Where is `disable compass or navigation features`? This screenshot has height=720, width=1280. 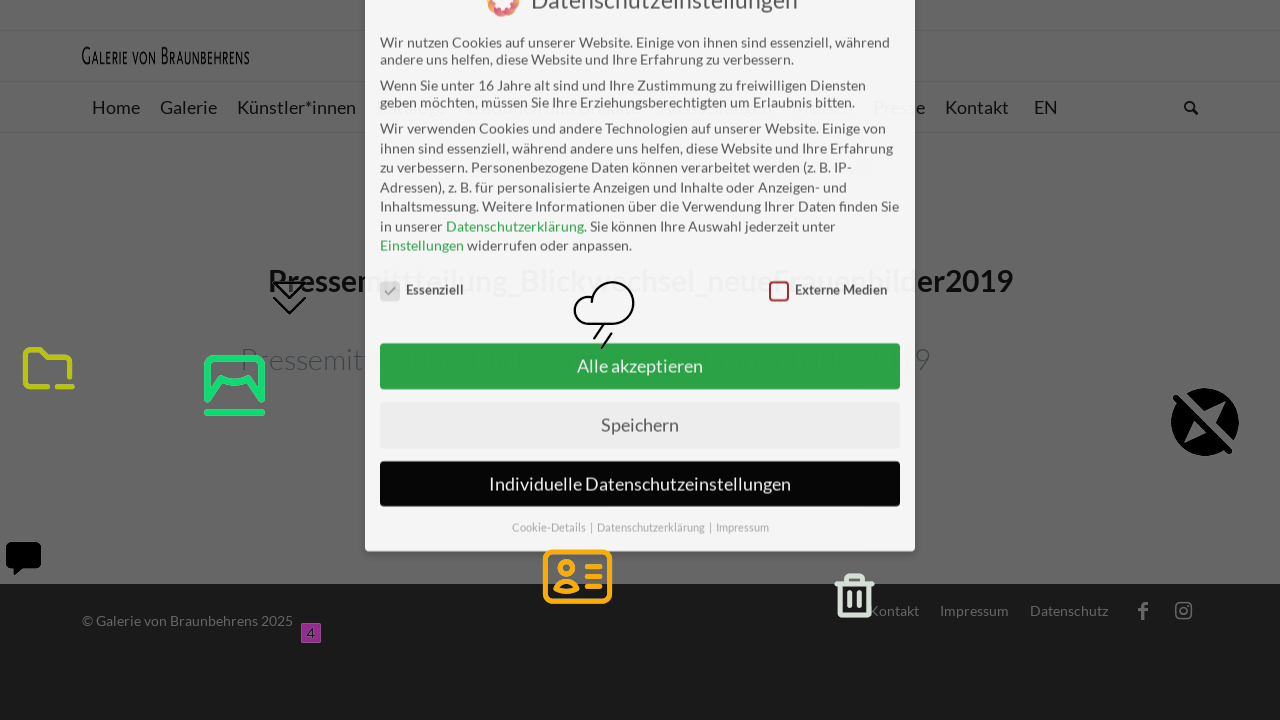
disable compass or navigation features is located at coordinates (1205, 422).